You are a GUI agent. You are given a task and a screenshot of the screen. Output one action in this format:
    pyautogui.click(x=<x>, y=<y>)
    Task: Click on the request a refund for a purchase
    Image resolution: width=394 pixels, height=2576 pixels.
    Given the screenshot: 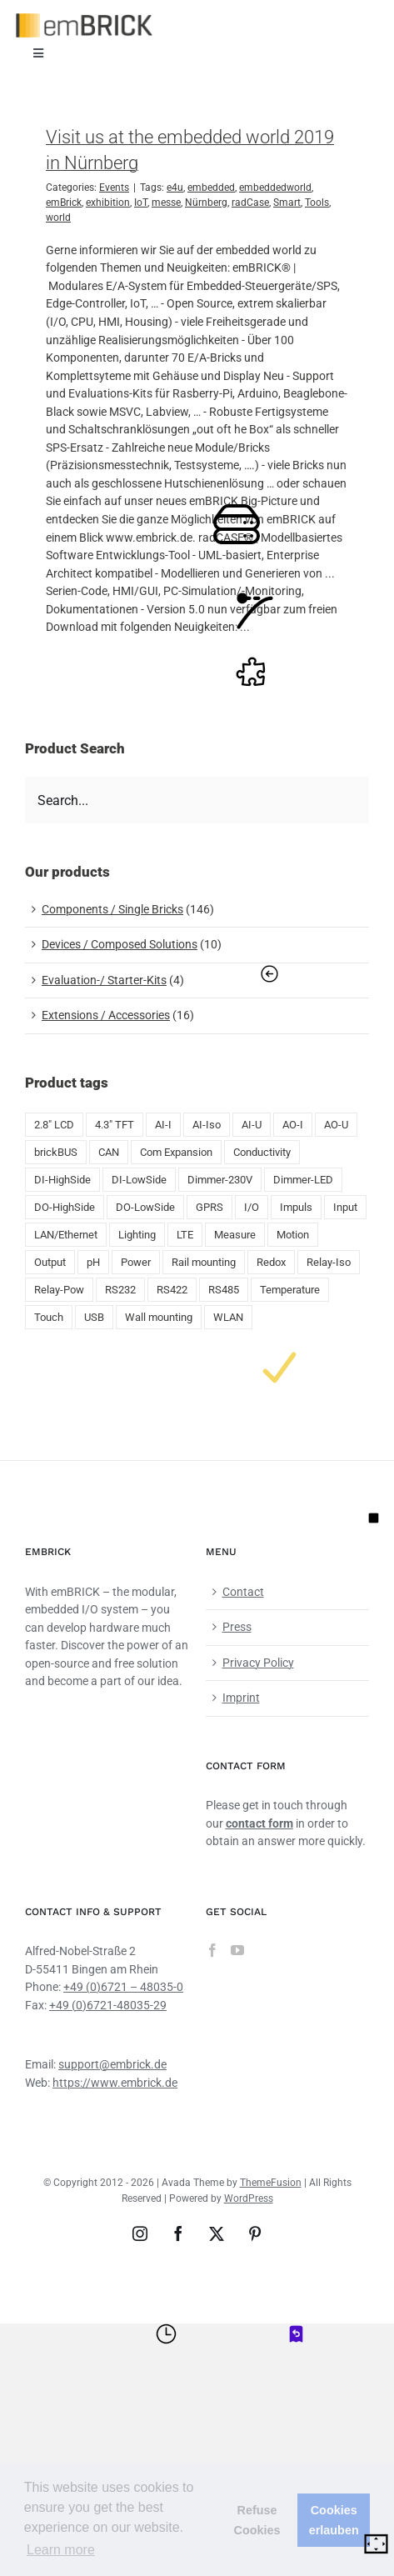 What is the action you would take?
    pyautogui.click(x=296, y=2333)
    